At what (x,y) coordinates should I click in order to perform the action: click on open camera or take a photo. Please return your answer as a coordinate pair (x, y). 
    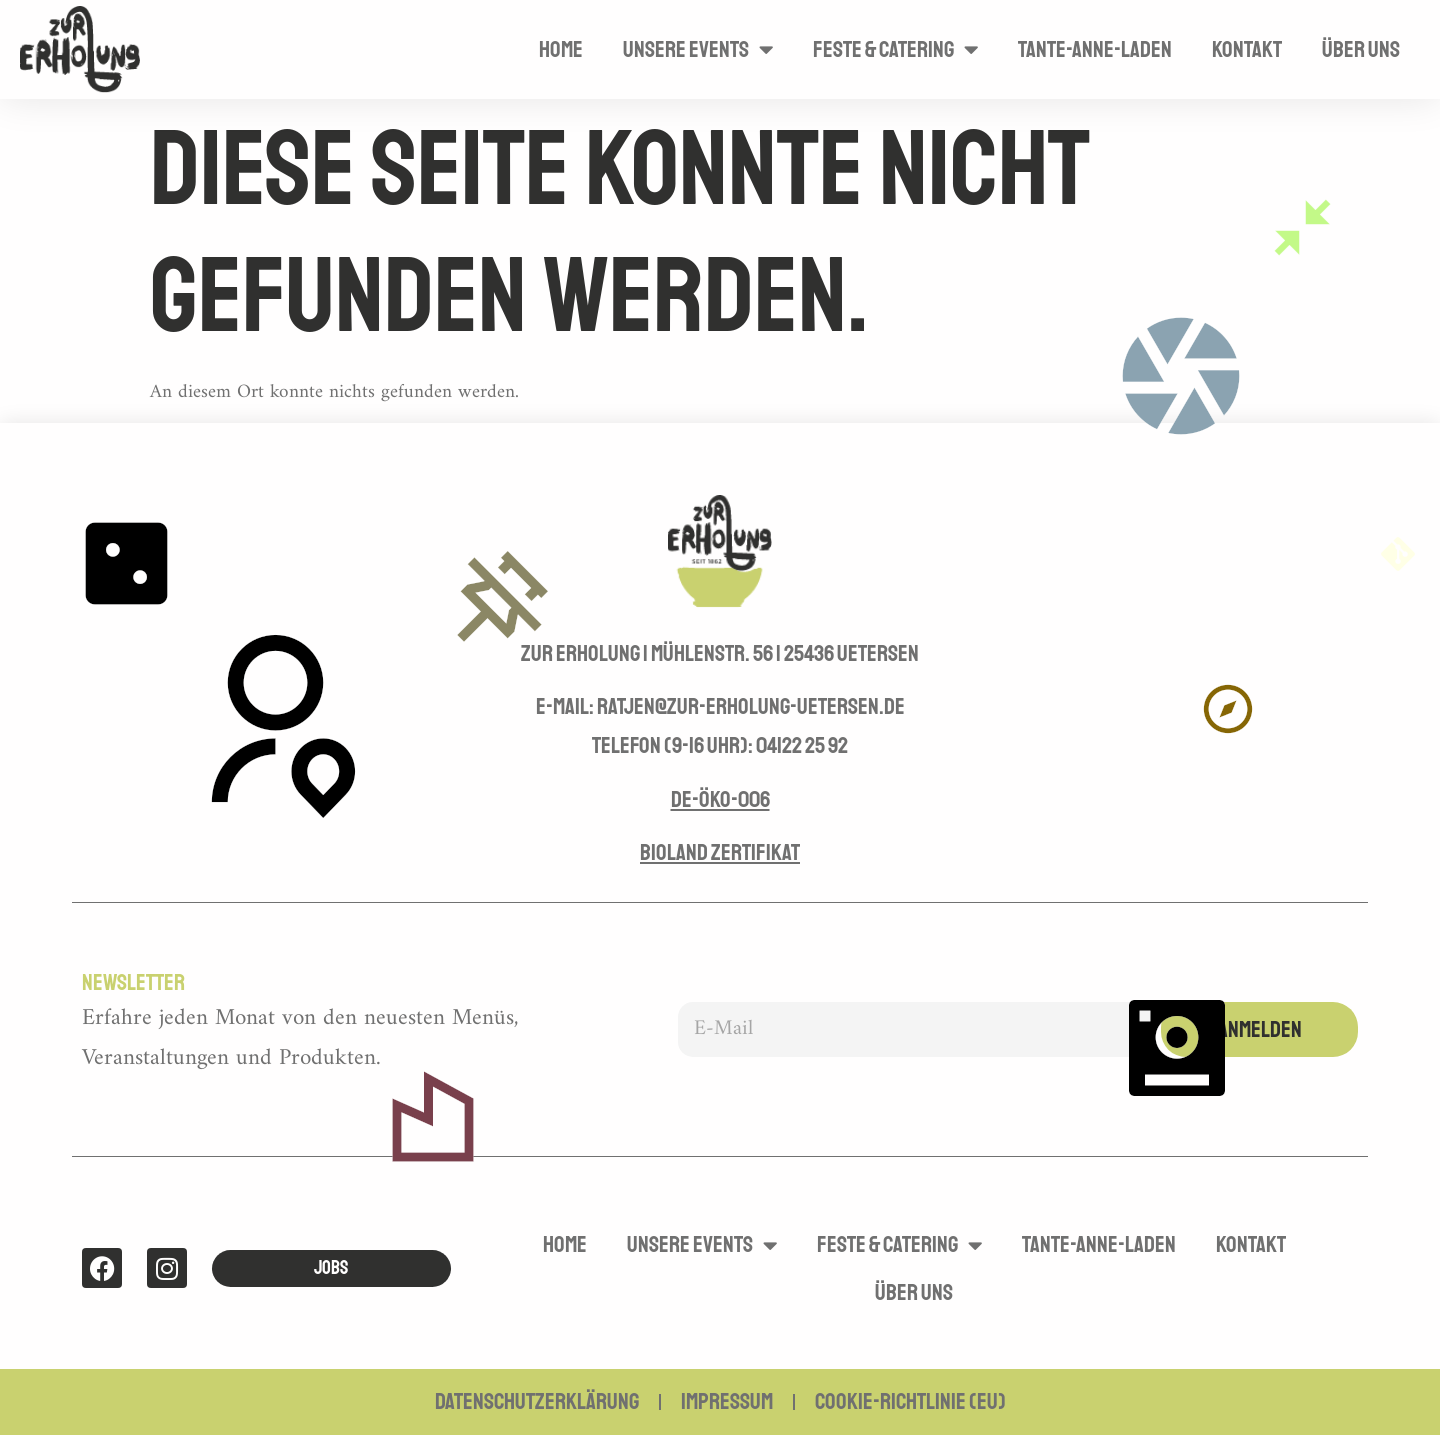
    Looking at the image, I should click on (1181, 376).